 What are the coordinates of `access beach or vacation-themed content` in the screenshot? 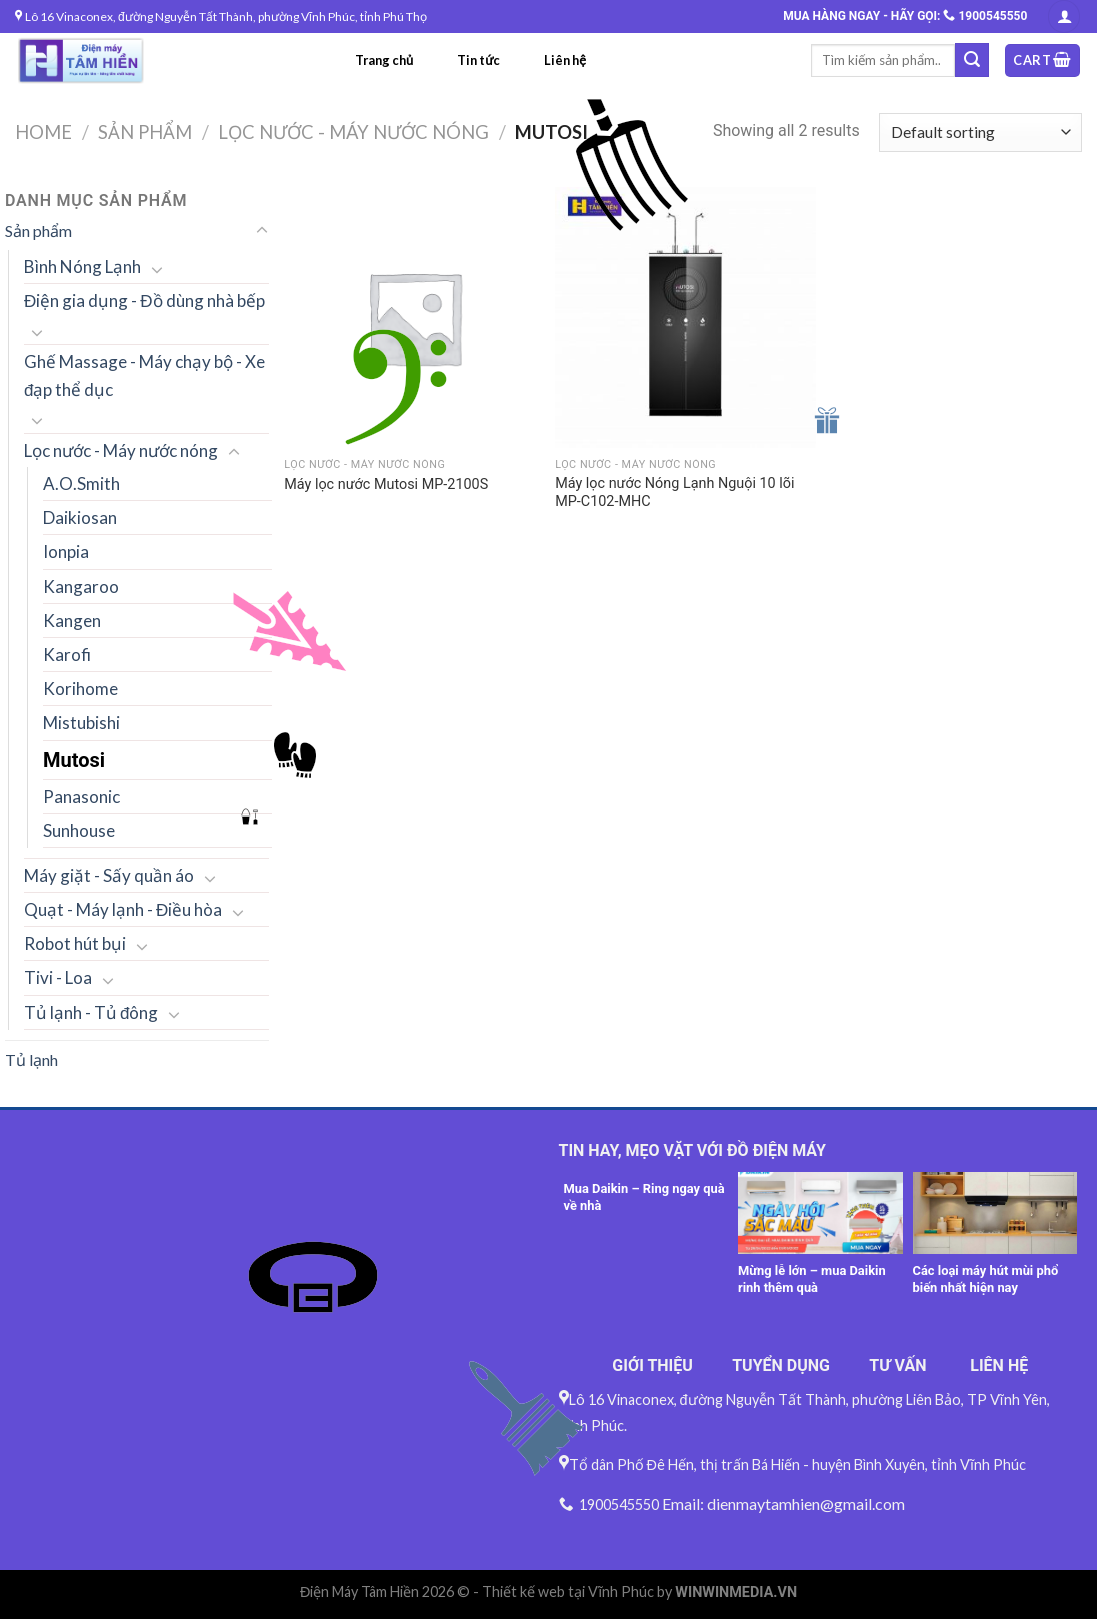 It's located at (249, 816).